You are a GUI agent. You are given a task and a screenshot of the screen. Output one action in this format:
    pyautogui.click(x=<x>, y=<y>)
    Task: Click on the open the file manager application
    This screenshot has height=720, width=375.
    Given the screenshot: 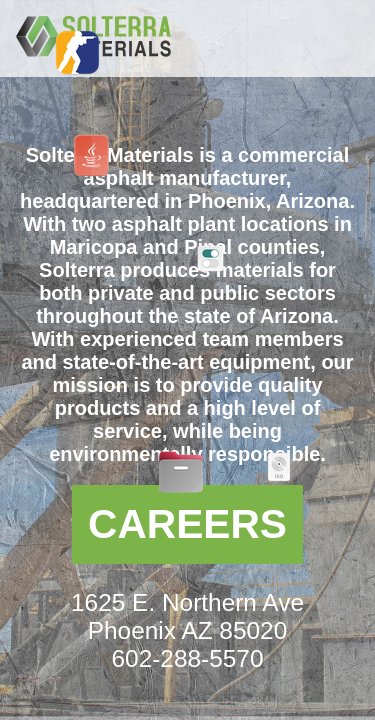 What is the action you would take?
    pyautogui.click(x=181, y=472)
    